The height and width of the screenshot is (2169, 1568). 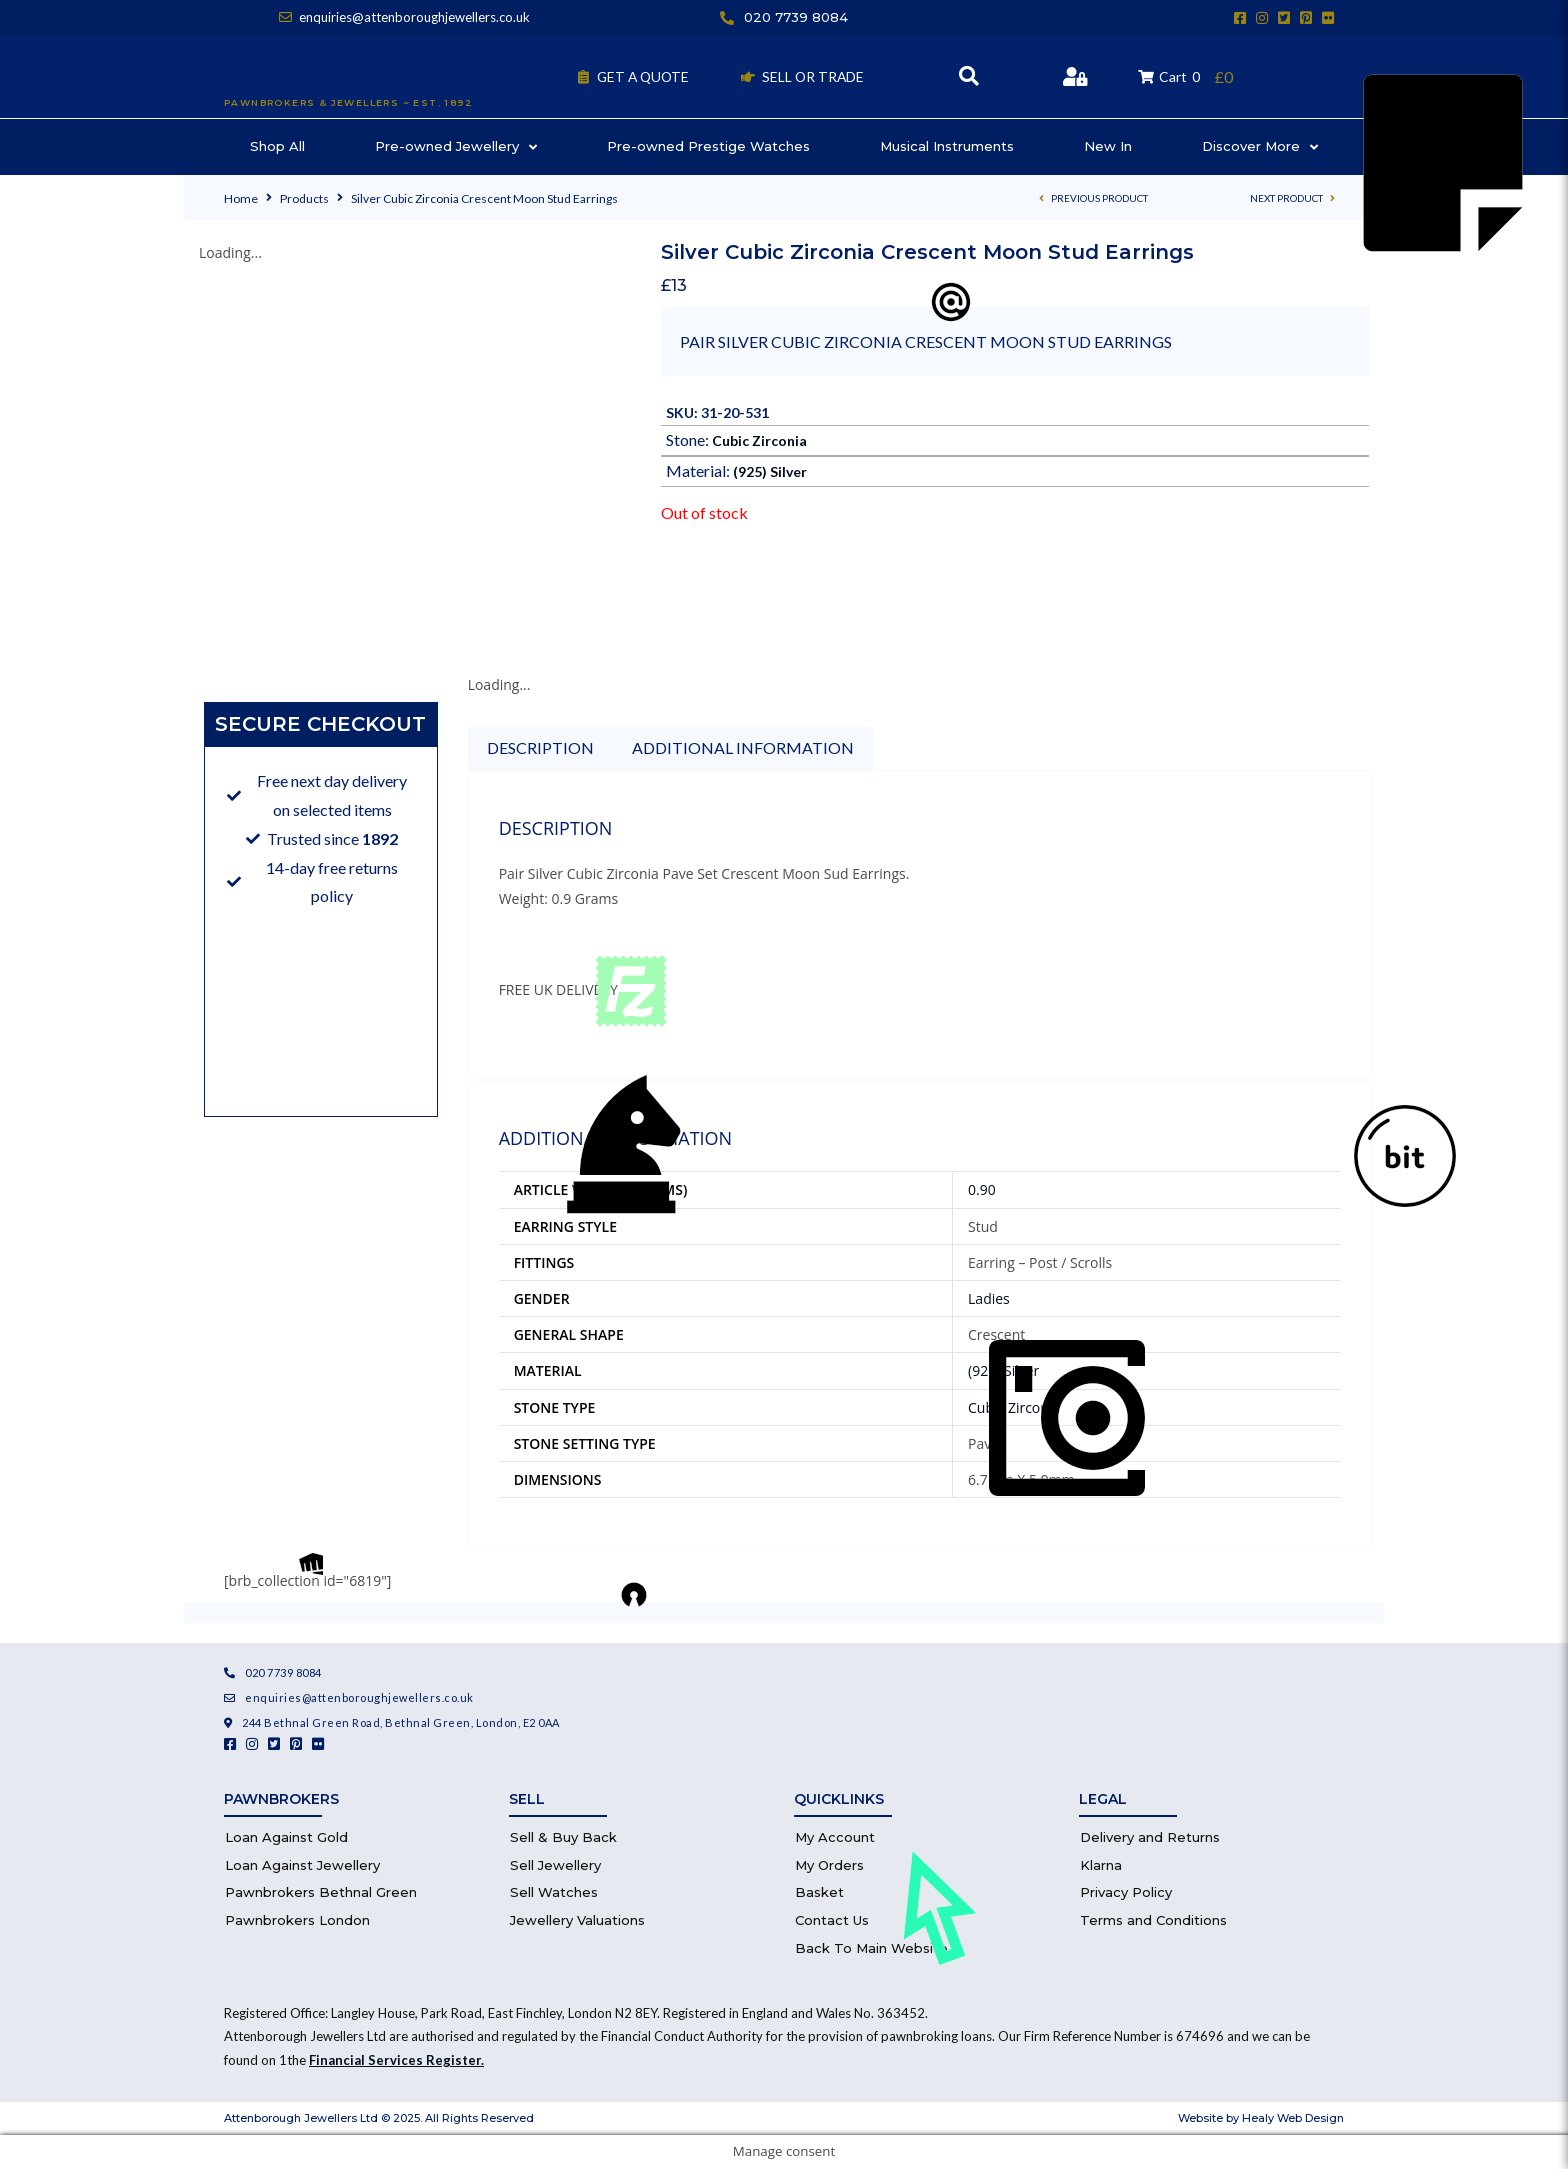 I want to click on cursor pointer indicating selection mode, so click(x=932, y=1908).